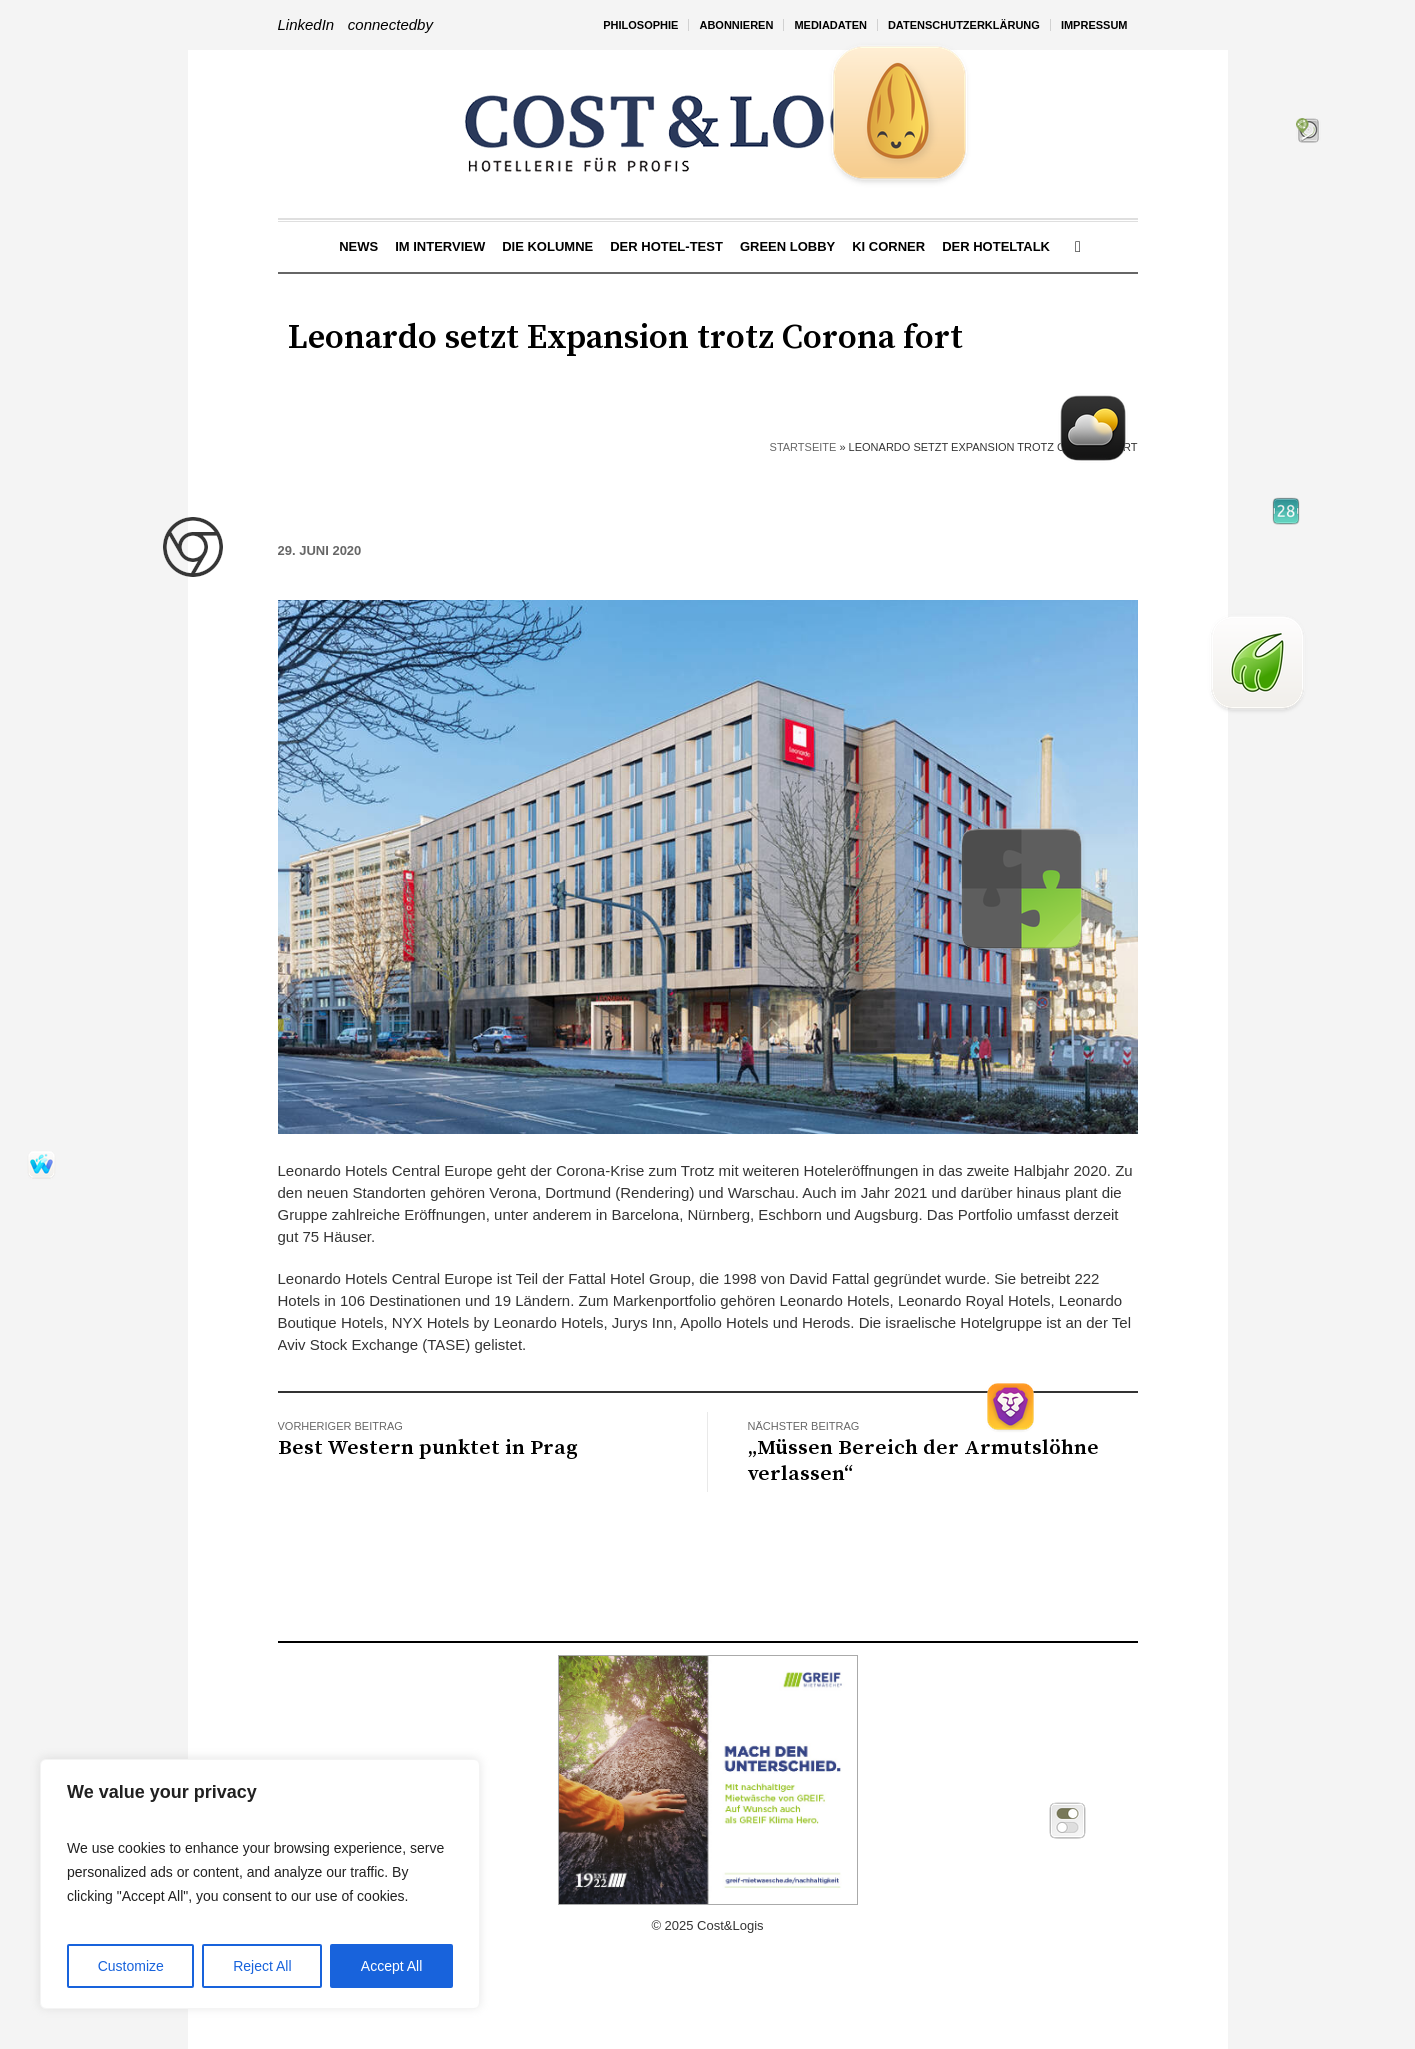 The height and width of the screenshot is (2049, 1415). I want to click on open the calendar app, so click(1286, 511).